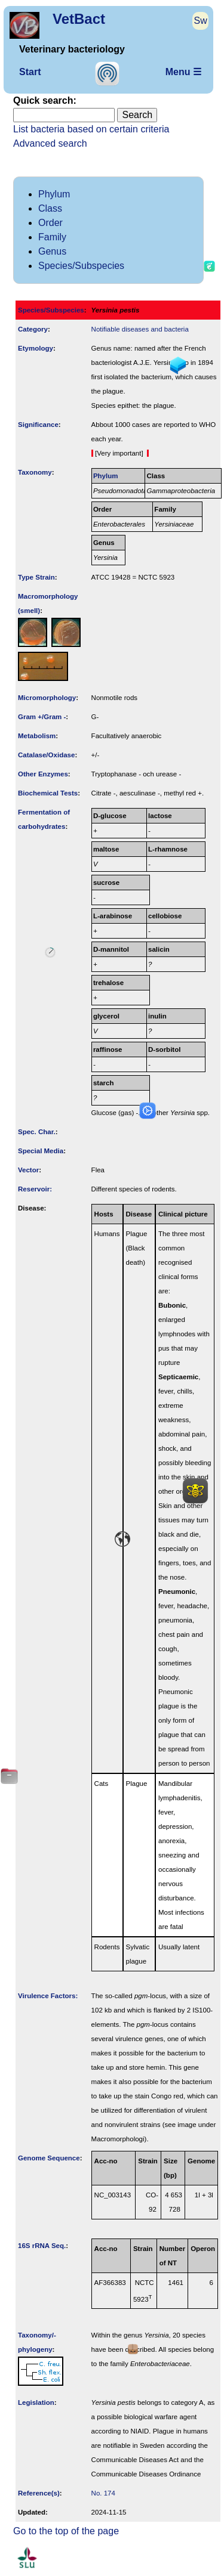 This screenshot has height=2576, width=224. Describe the element at coordinates (148, 1111) in the screenshot. I see `access system preferences or settings` at that location.